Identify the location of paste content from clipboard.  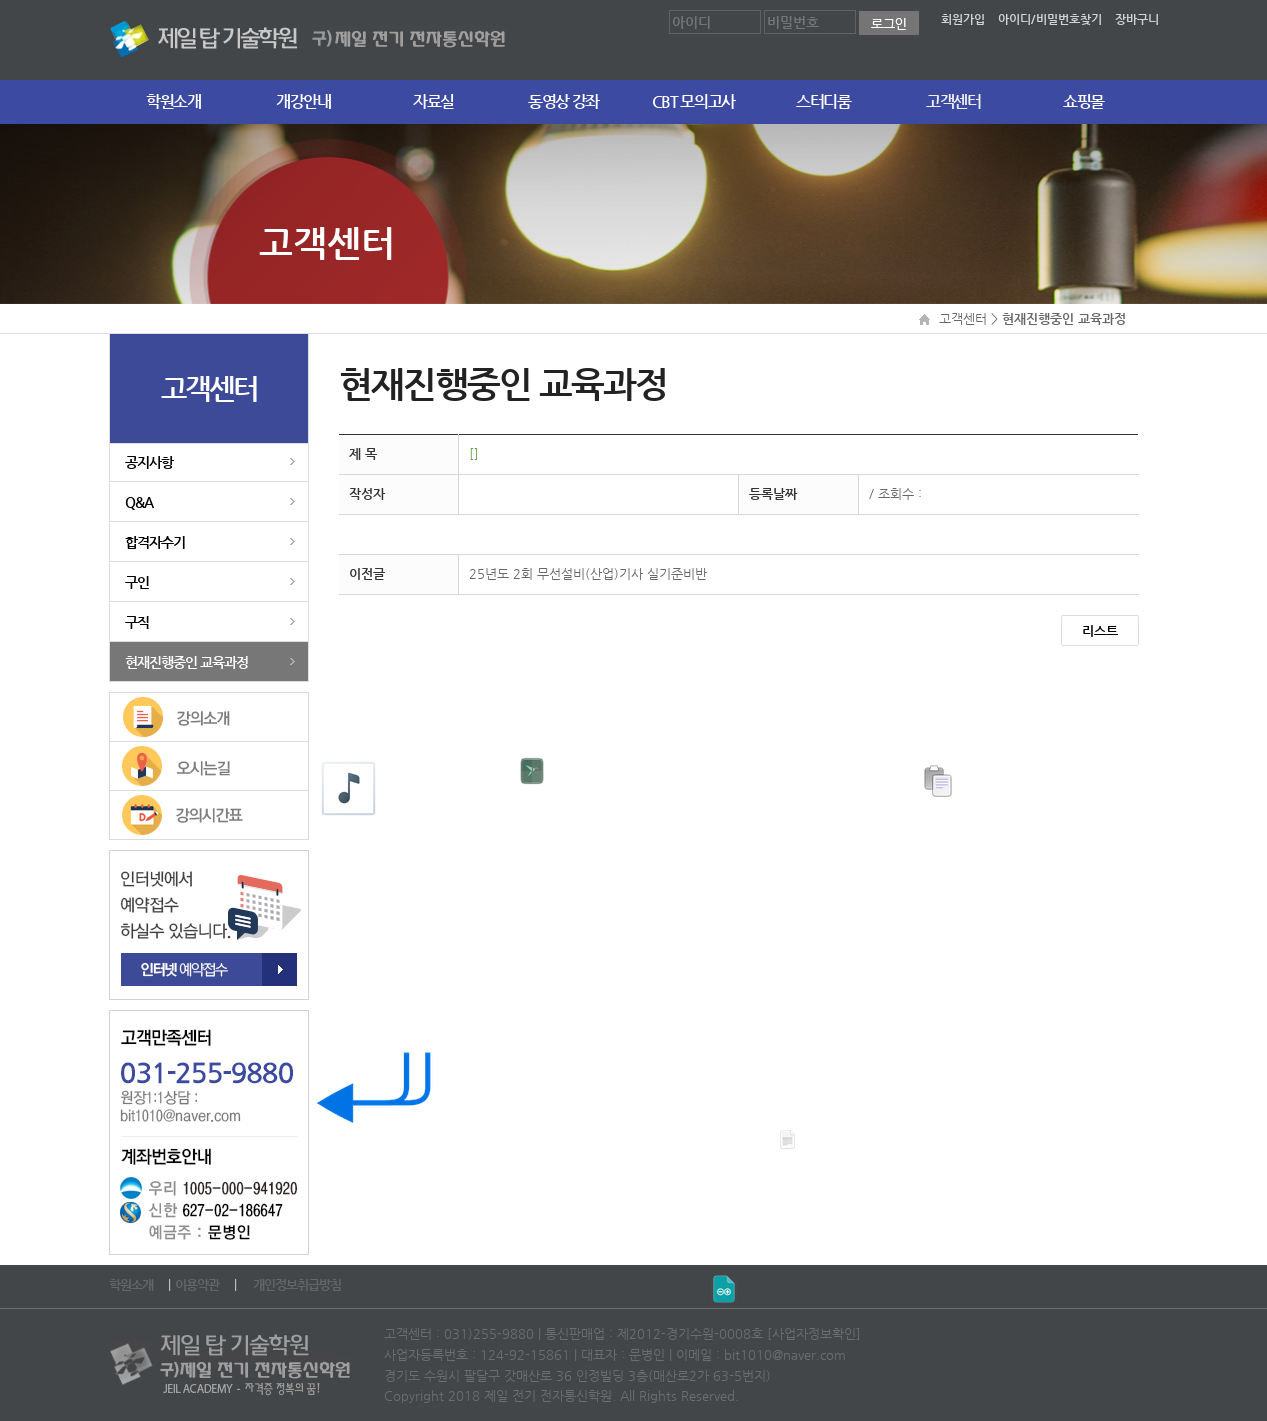
(938, 781).